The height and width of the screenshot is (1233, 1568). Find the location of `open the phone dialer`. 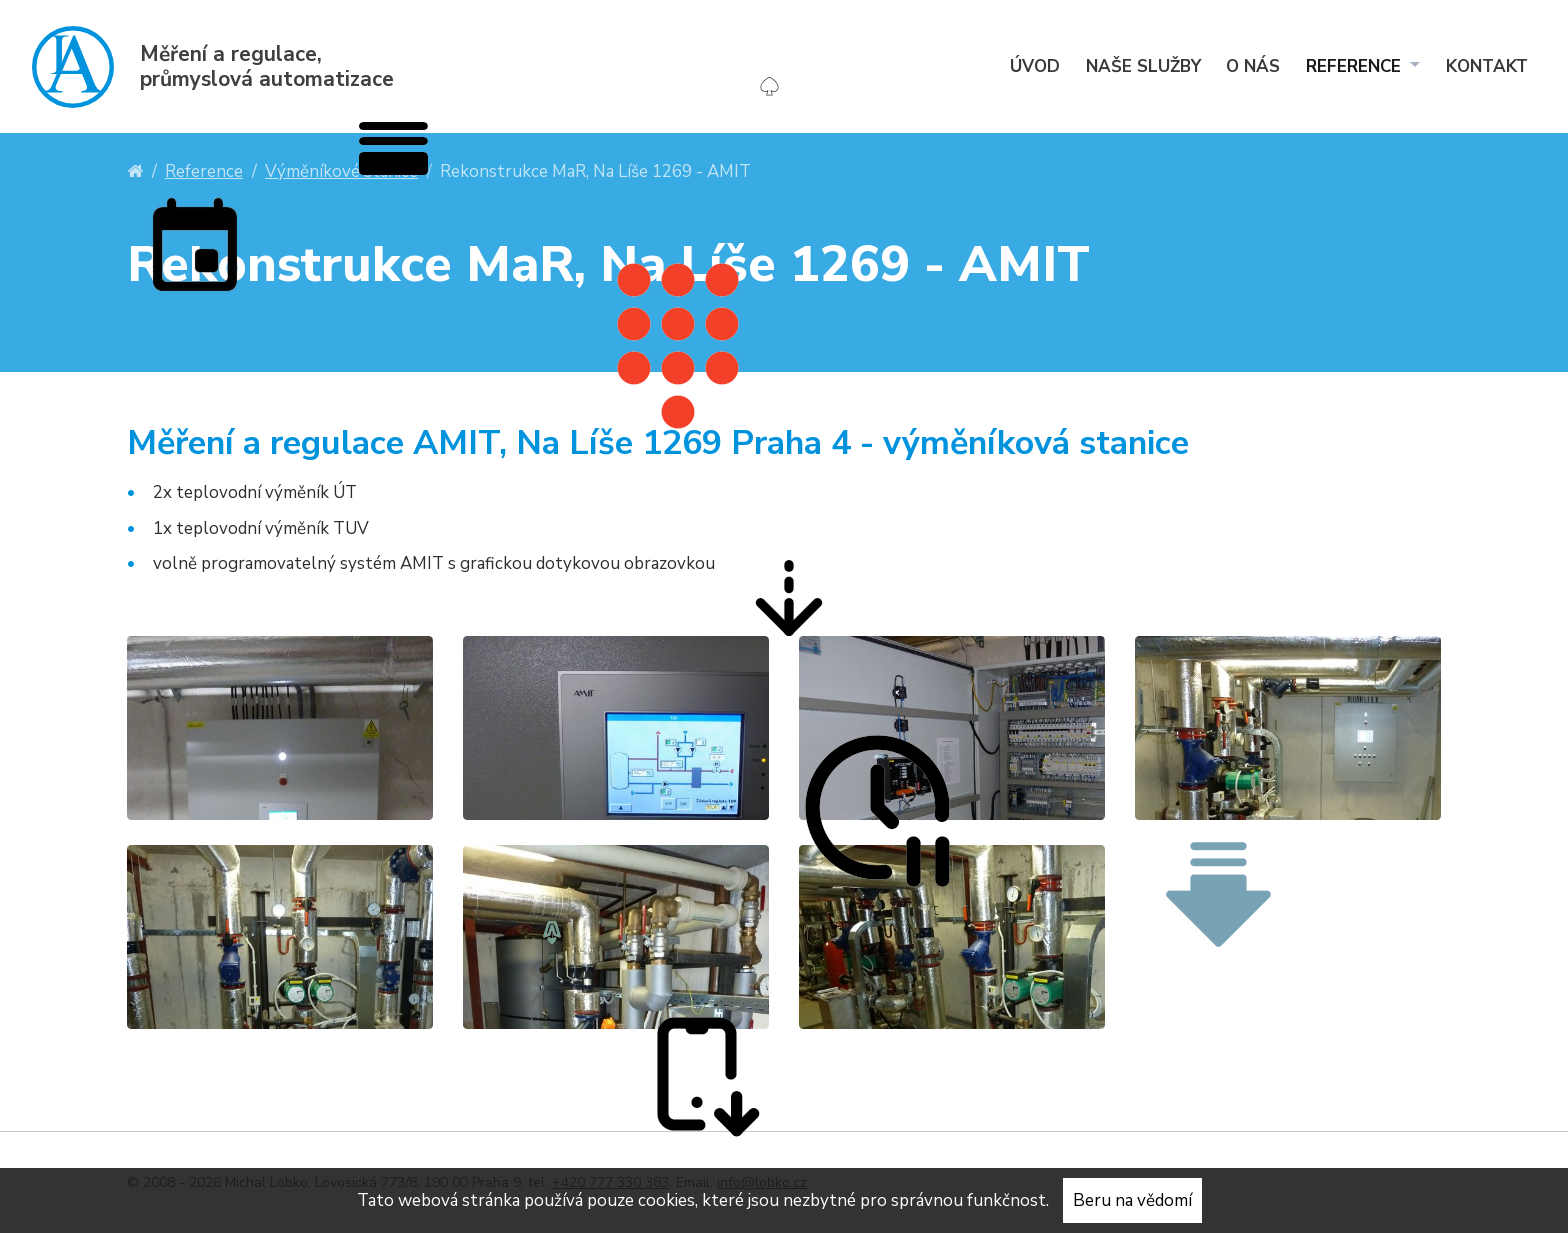

open the phone dialer is located at coordinates (678, 346).